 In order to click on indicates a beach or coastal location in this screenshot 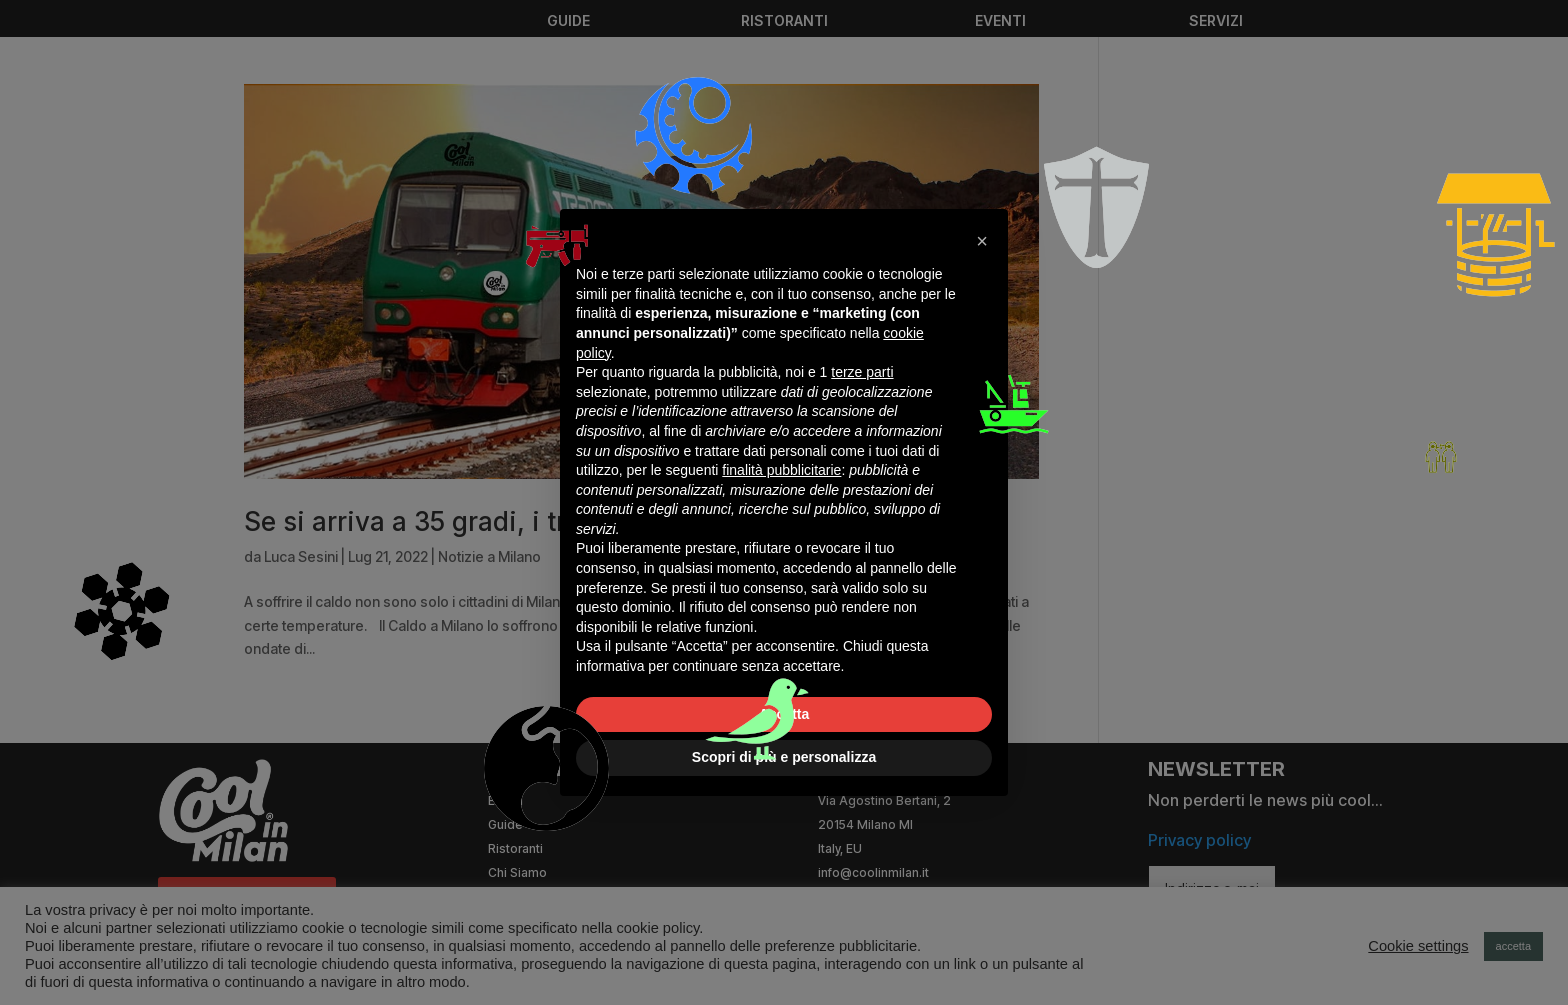, I will do `click(757, 719)`.